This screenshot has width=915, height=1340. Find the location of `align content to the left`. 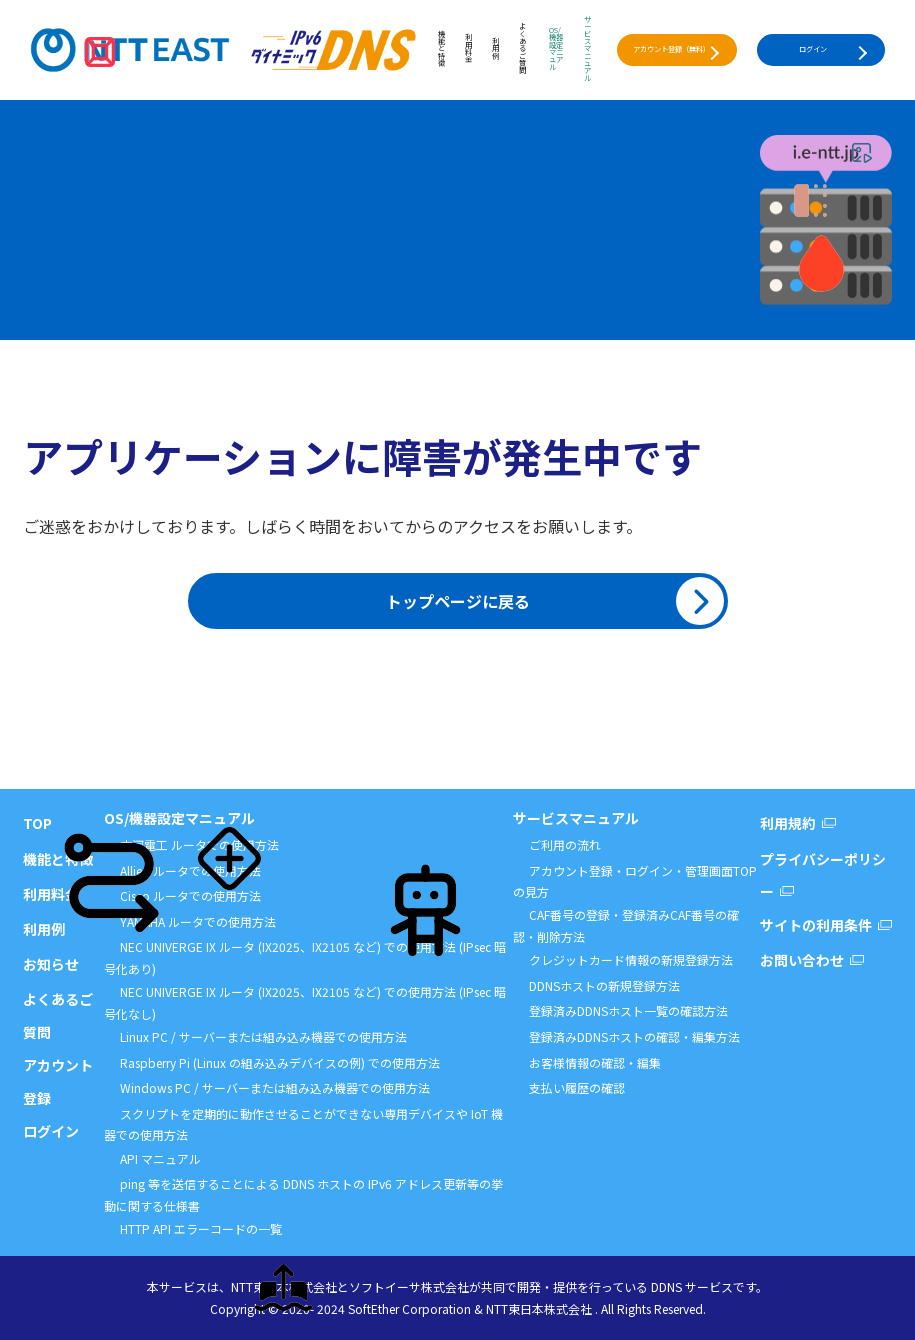

align content to the left is located at coordinates (810, 200).